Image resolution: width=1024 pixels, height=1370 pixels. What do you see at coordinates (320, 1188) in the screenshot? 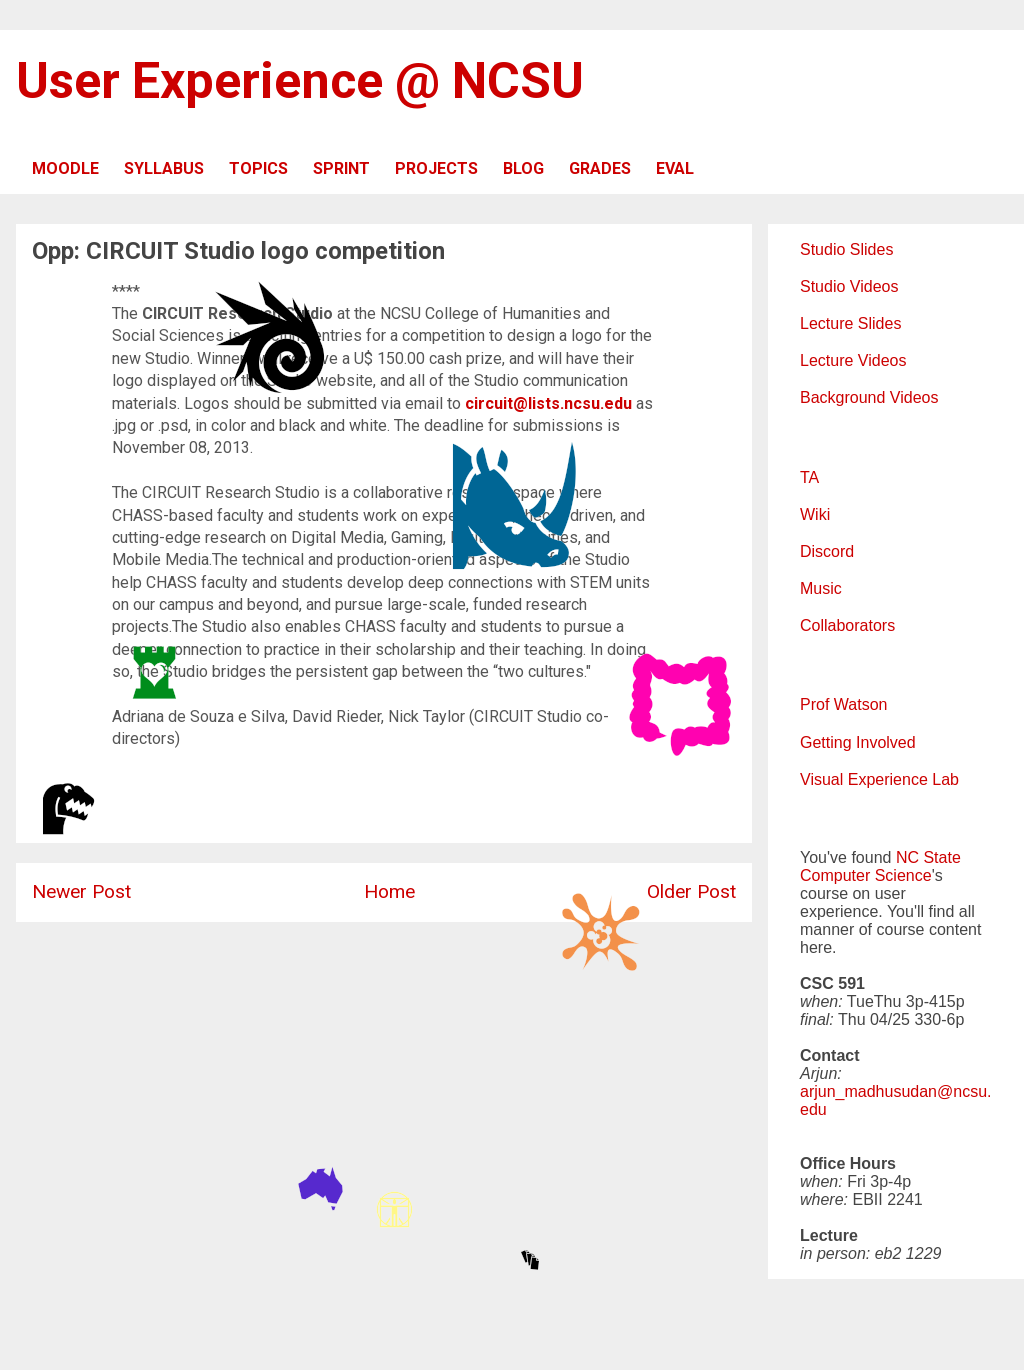
I see `select australia as your region` at bounding box center [320, 1188].